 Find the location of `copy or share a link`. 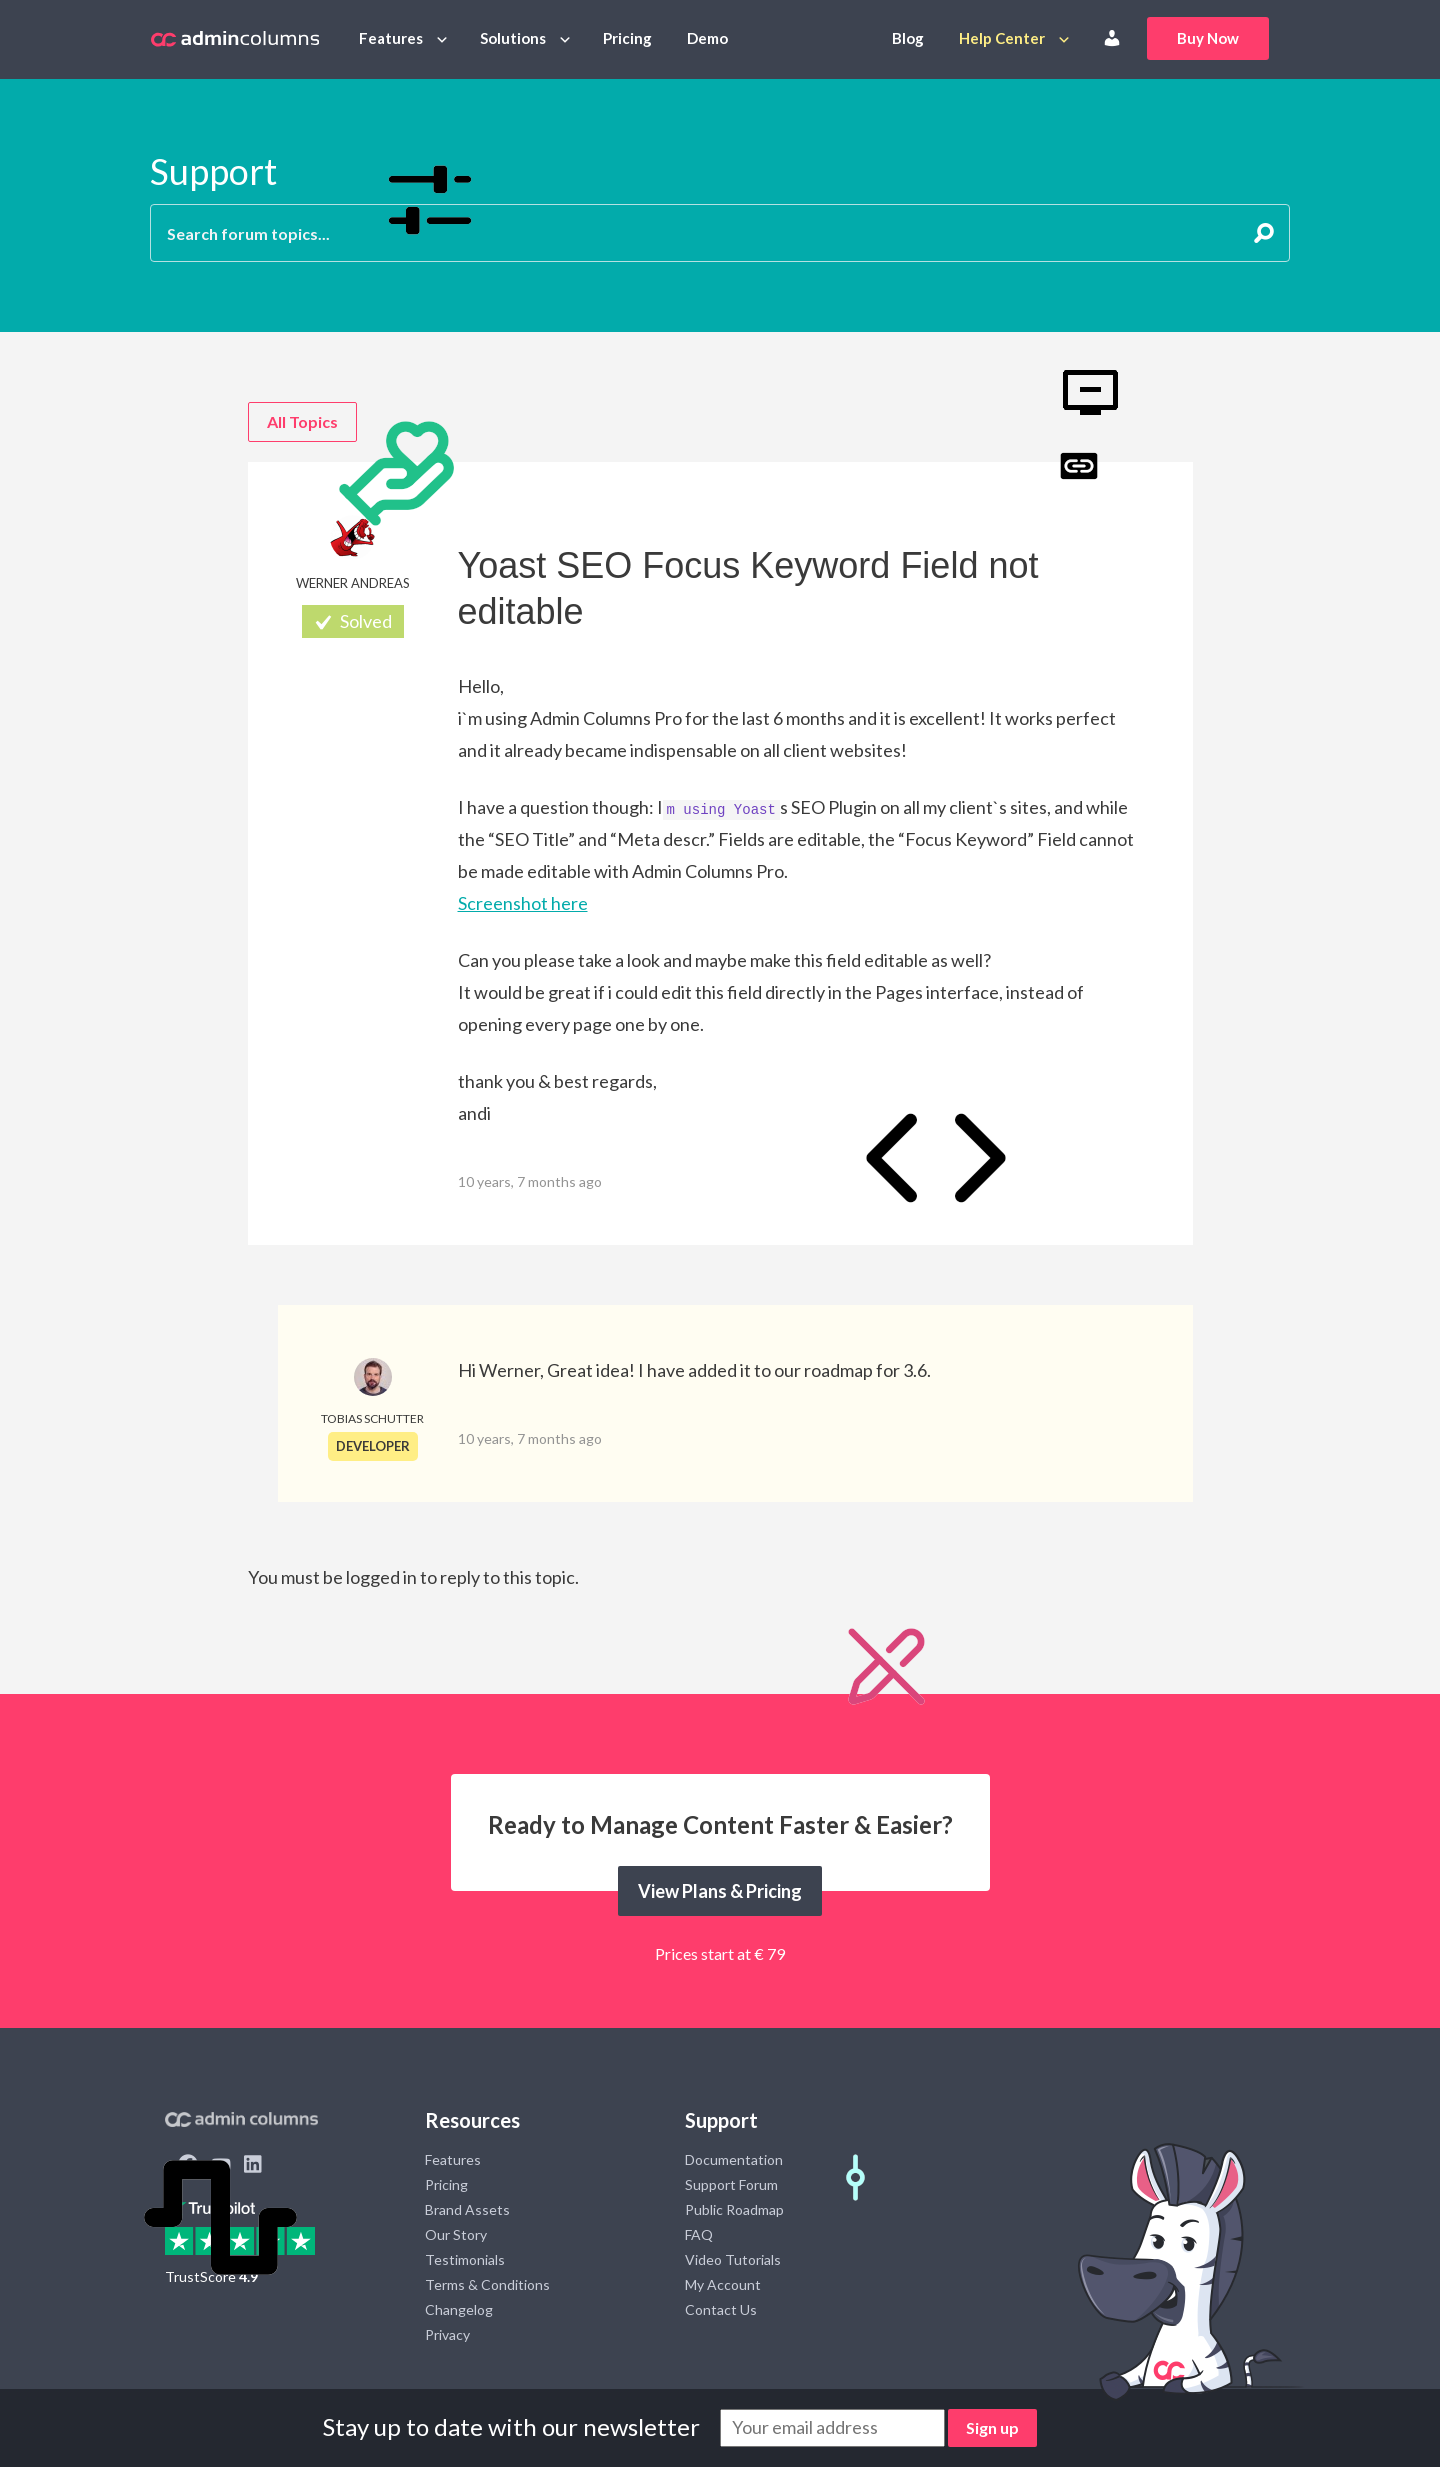

copy or share a link is located at coordinates (1079, 466).